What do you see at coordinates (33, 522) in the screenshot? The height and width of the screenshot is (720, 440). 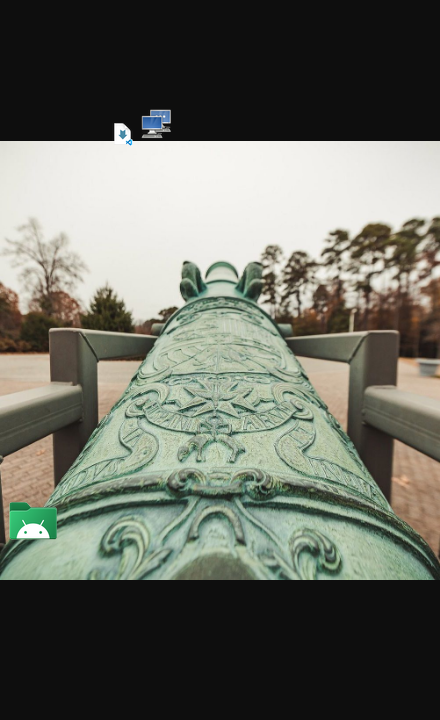 I see `open android-related files folder` at bounding box center [33, 522].